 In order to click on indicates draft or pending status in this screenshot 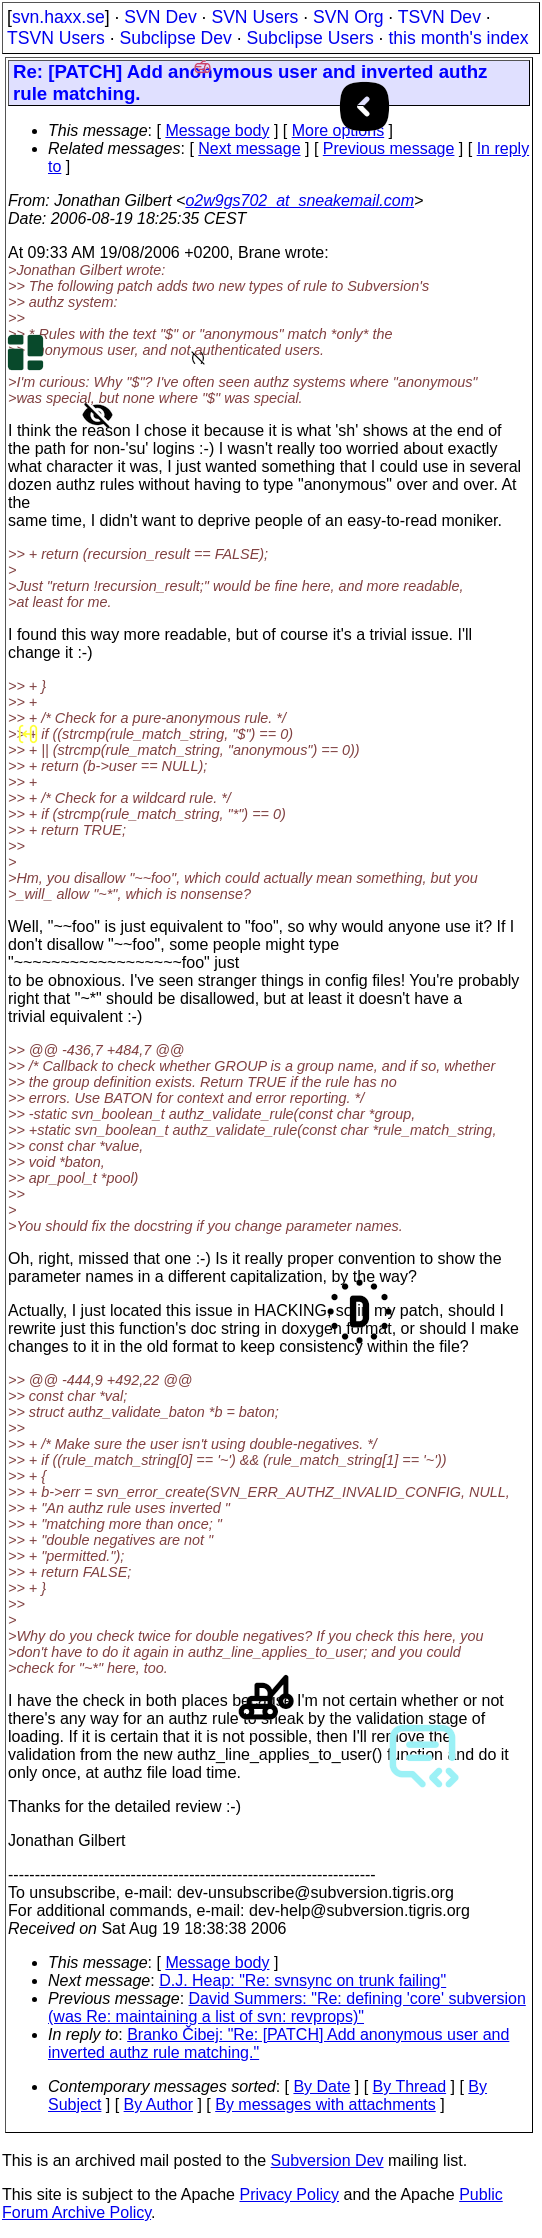, I will do `click(359, 1311)`.